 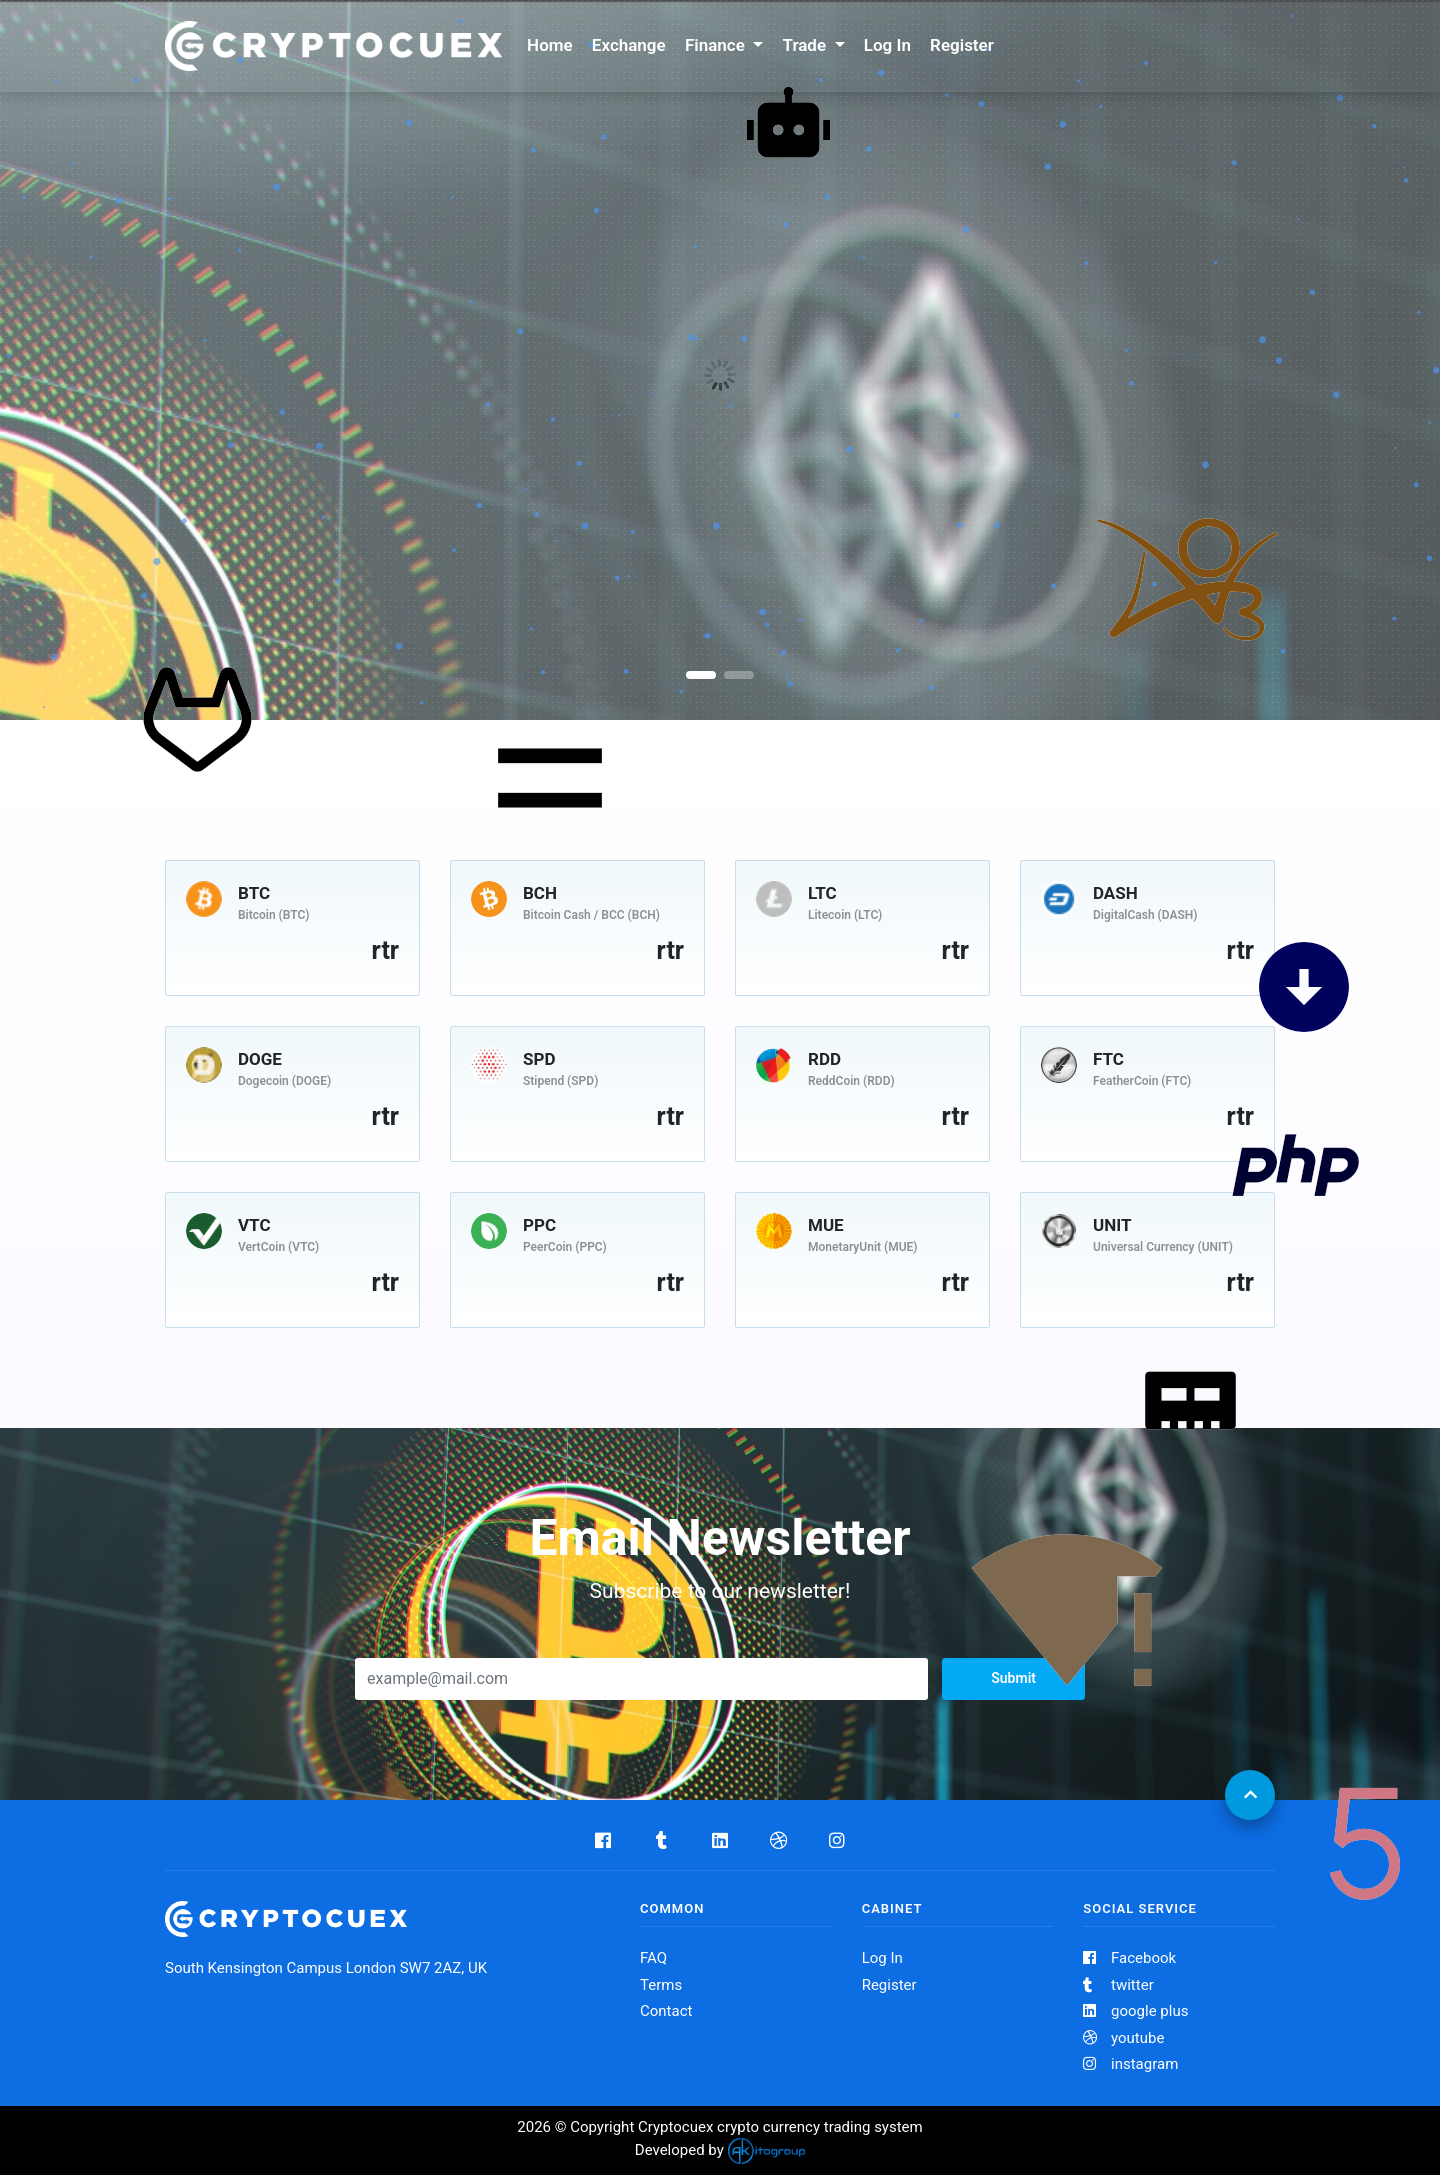 What do you see at coordinates (1190, 1400) in the screenshot?
I see `view RAM or memory usage` at bounding box center [1190, 1400].